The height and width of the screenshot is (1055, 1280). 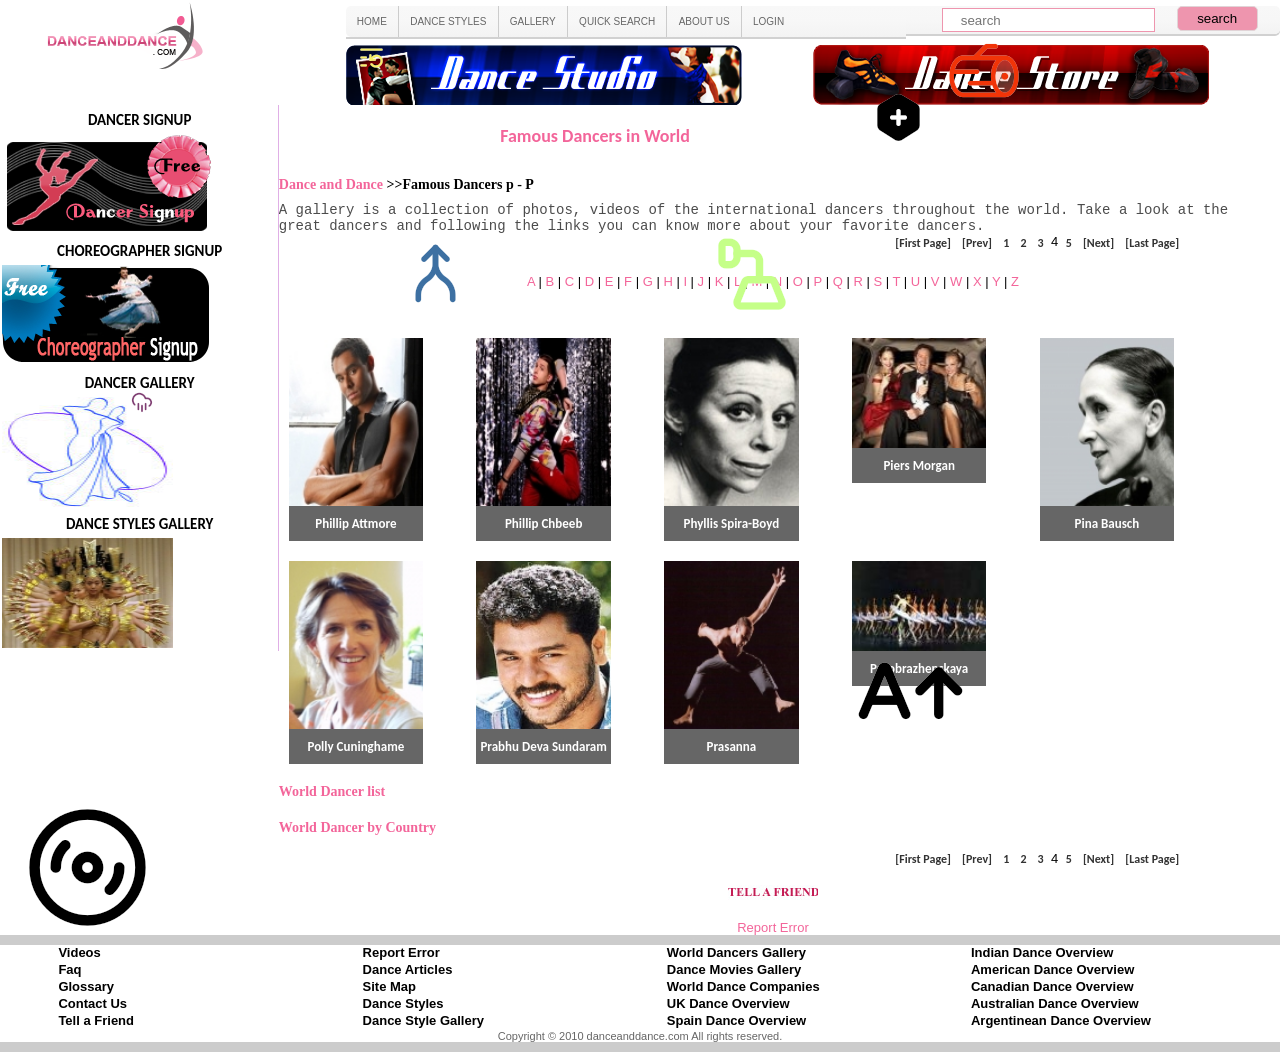 What do you see at coordinates (142, 402) in the screenshot?
I see `indicates rainy weather conditions` at bounding box center [142, 402].